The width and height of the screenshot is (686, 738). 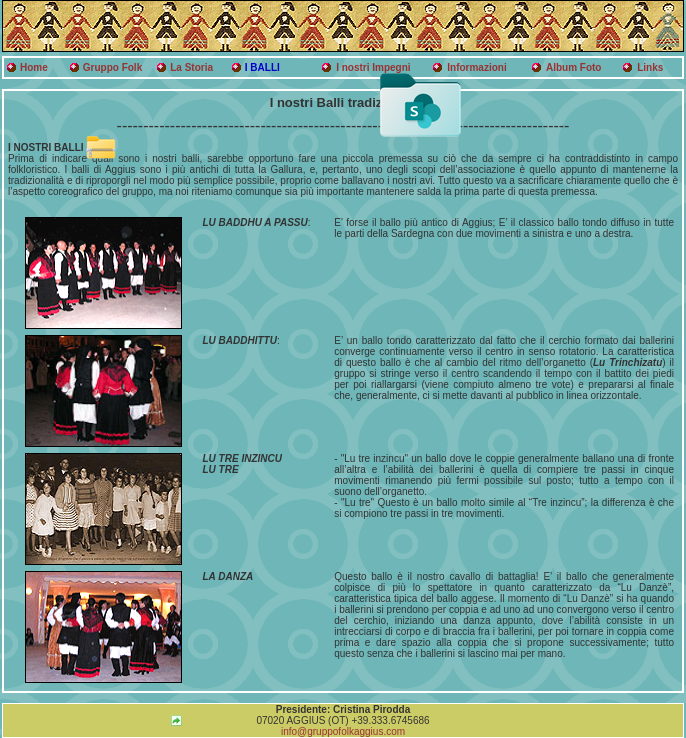 I want to click on indicates a shared file or folder, so click(x=184, y=712).